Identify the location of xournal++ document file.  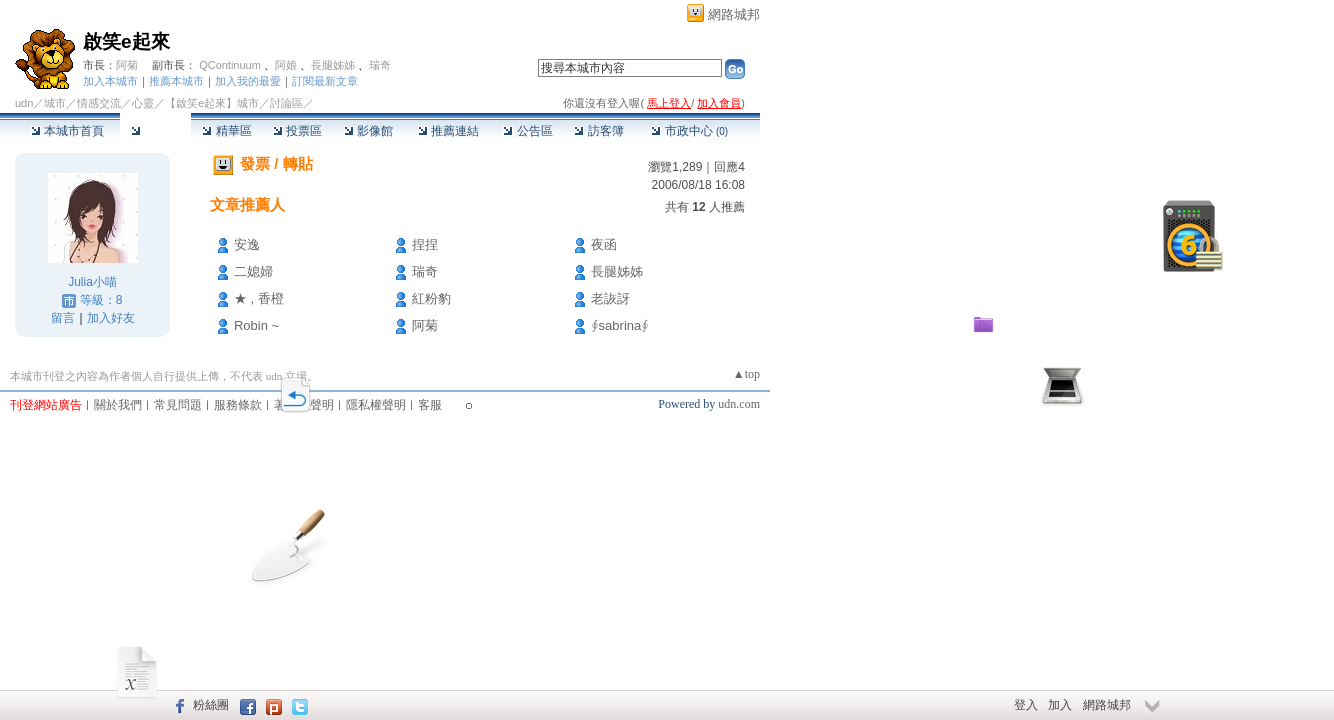
(137, 673).